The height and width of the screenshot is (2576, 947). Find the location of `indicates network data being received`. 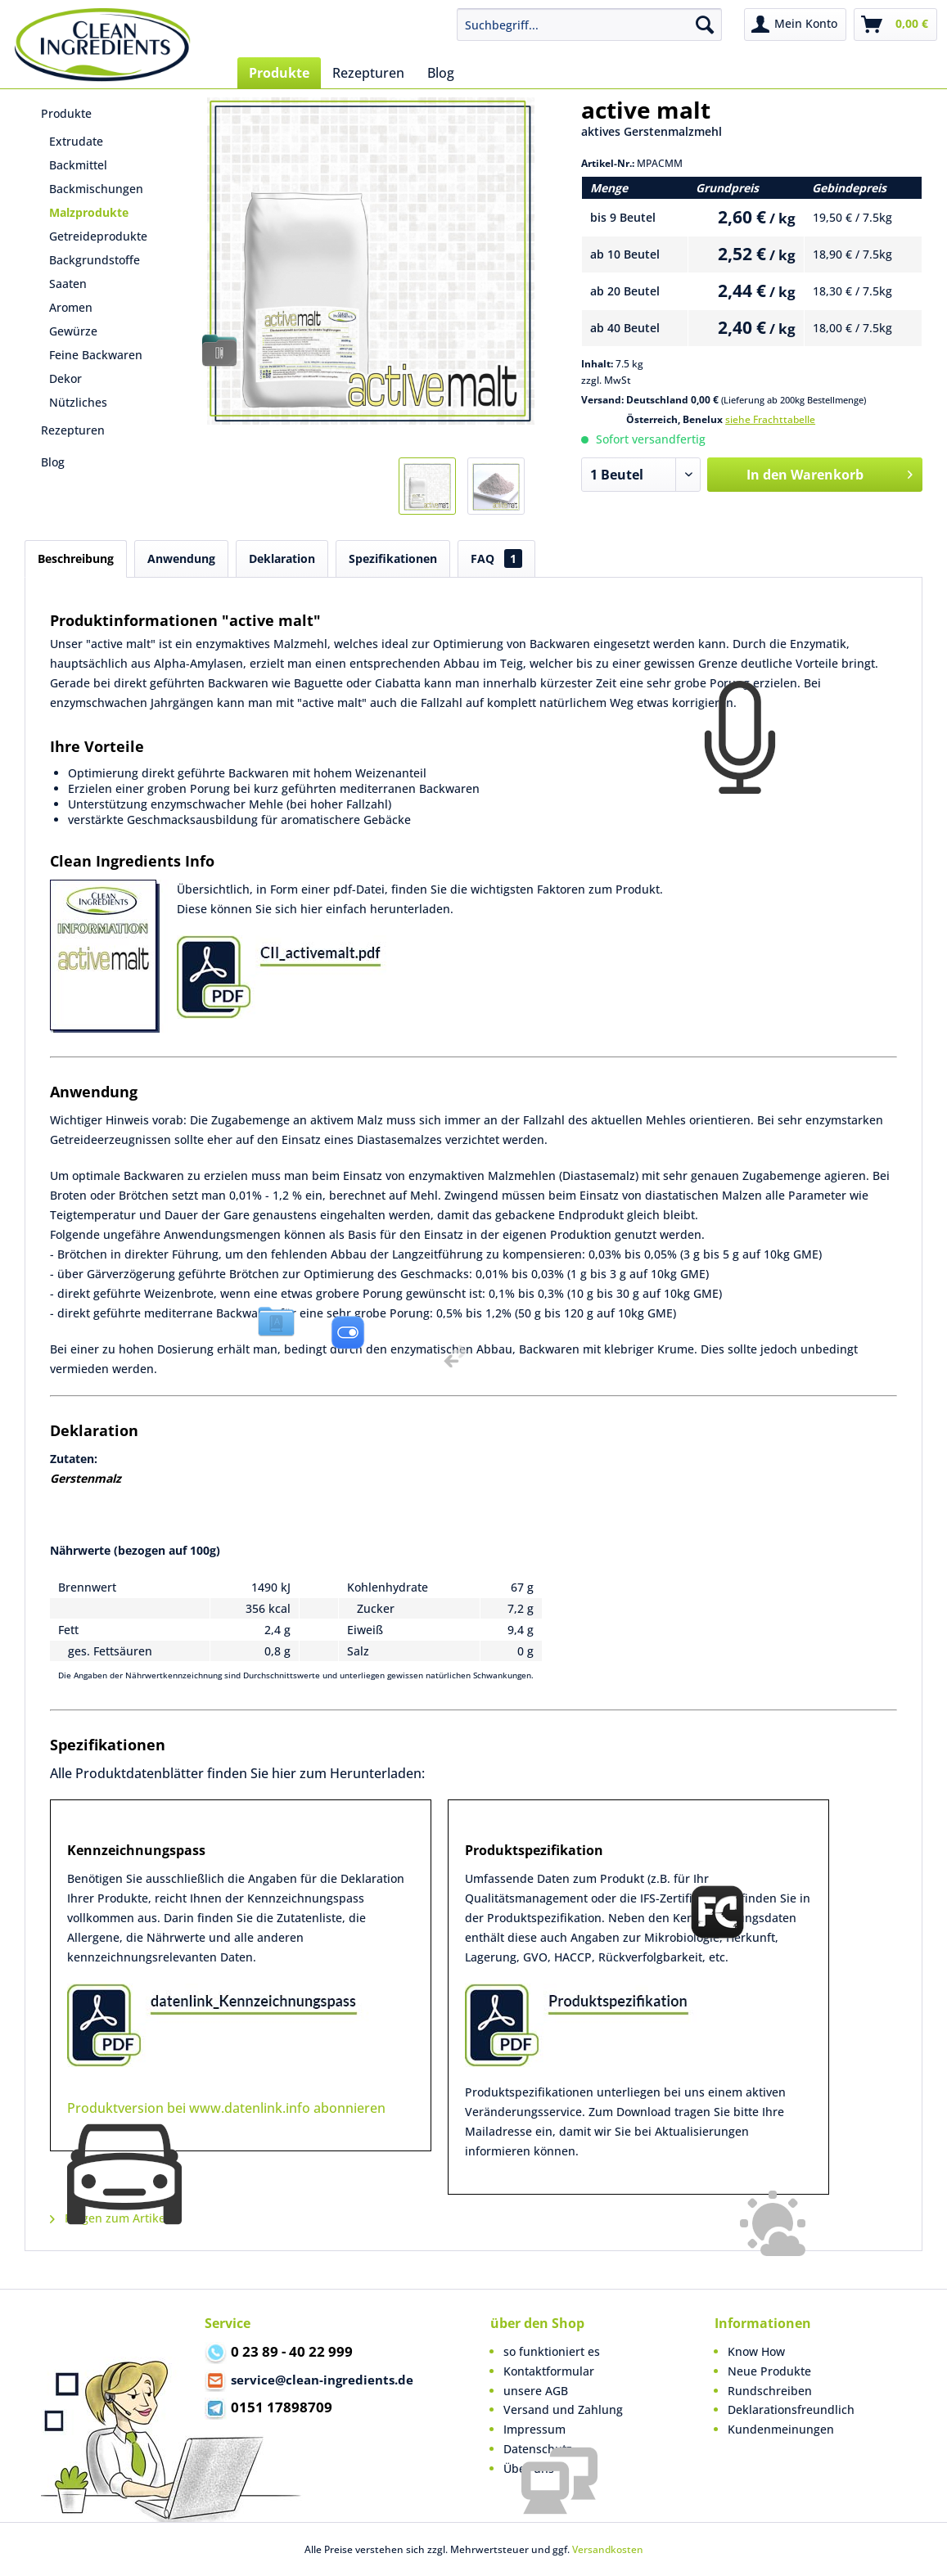

indicates network data being received is located at coordinates (455, 1356).